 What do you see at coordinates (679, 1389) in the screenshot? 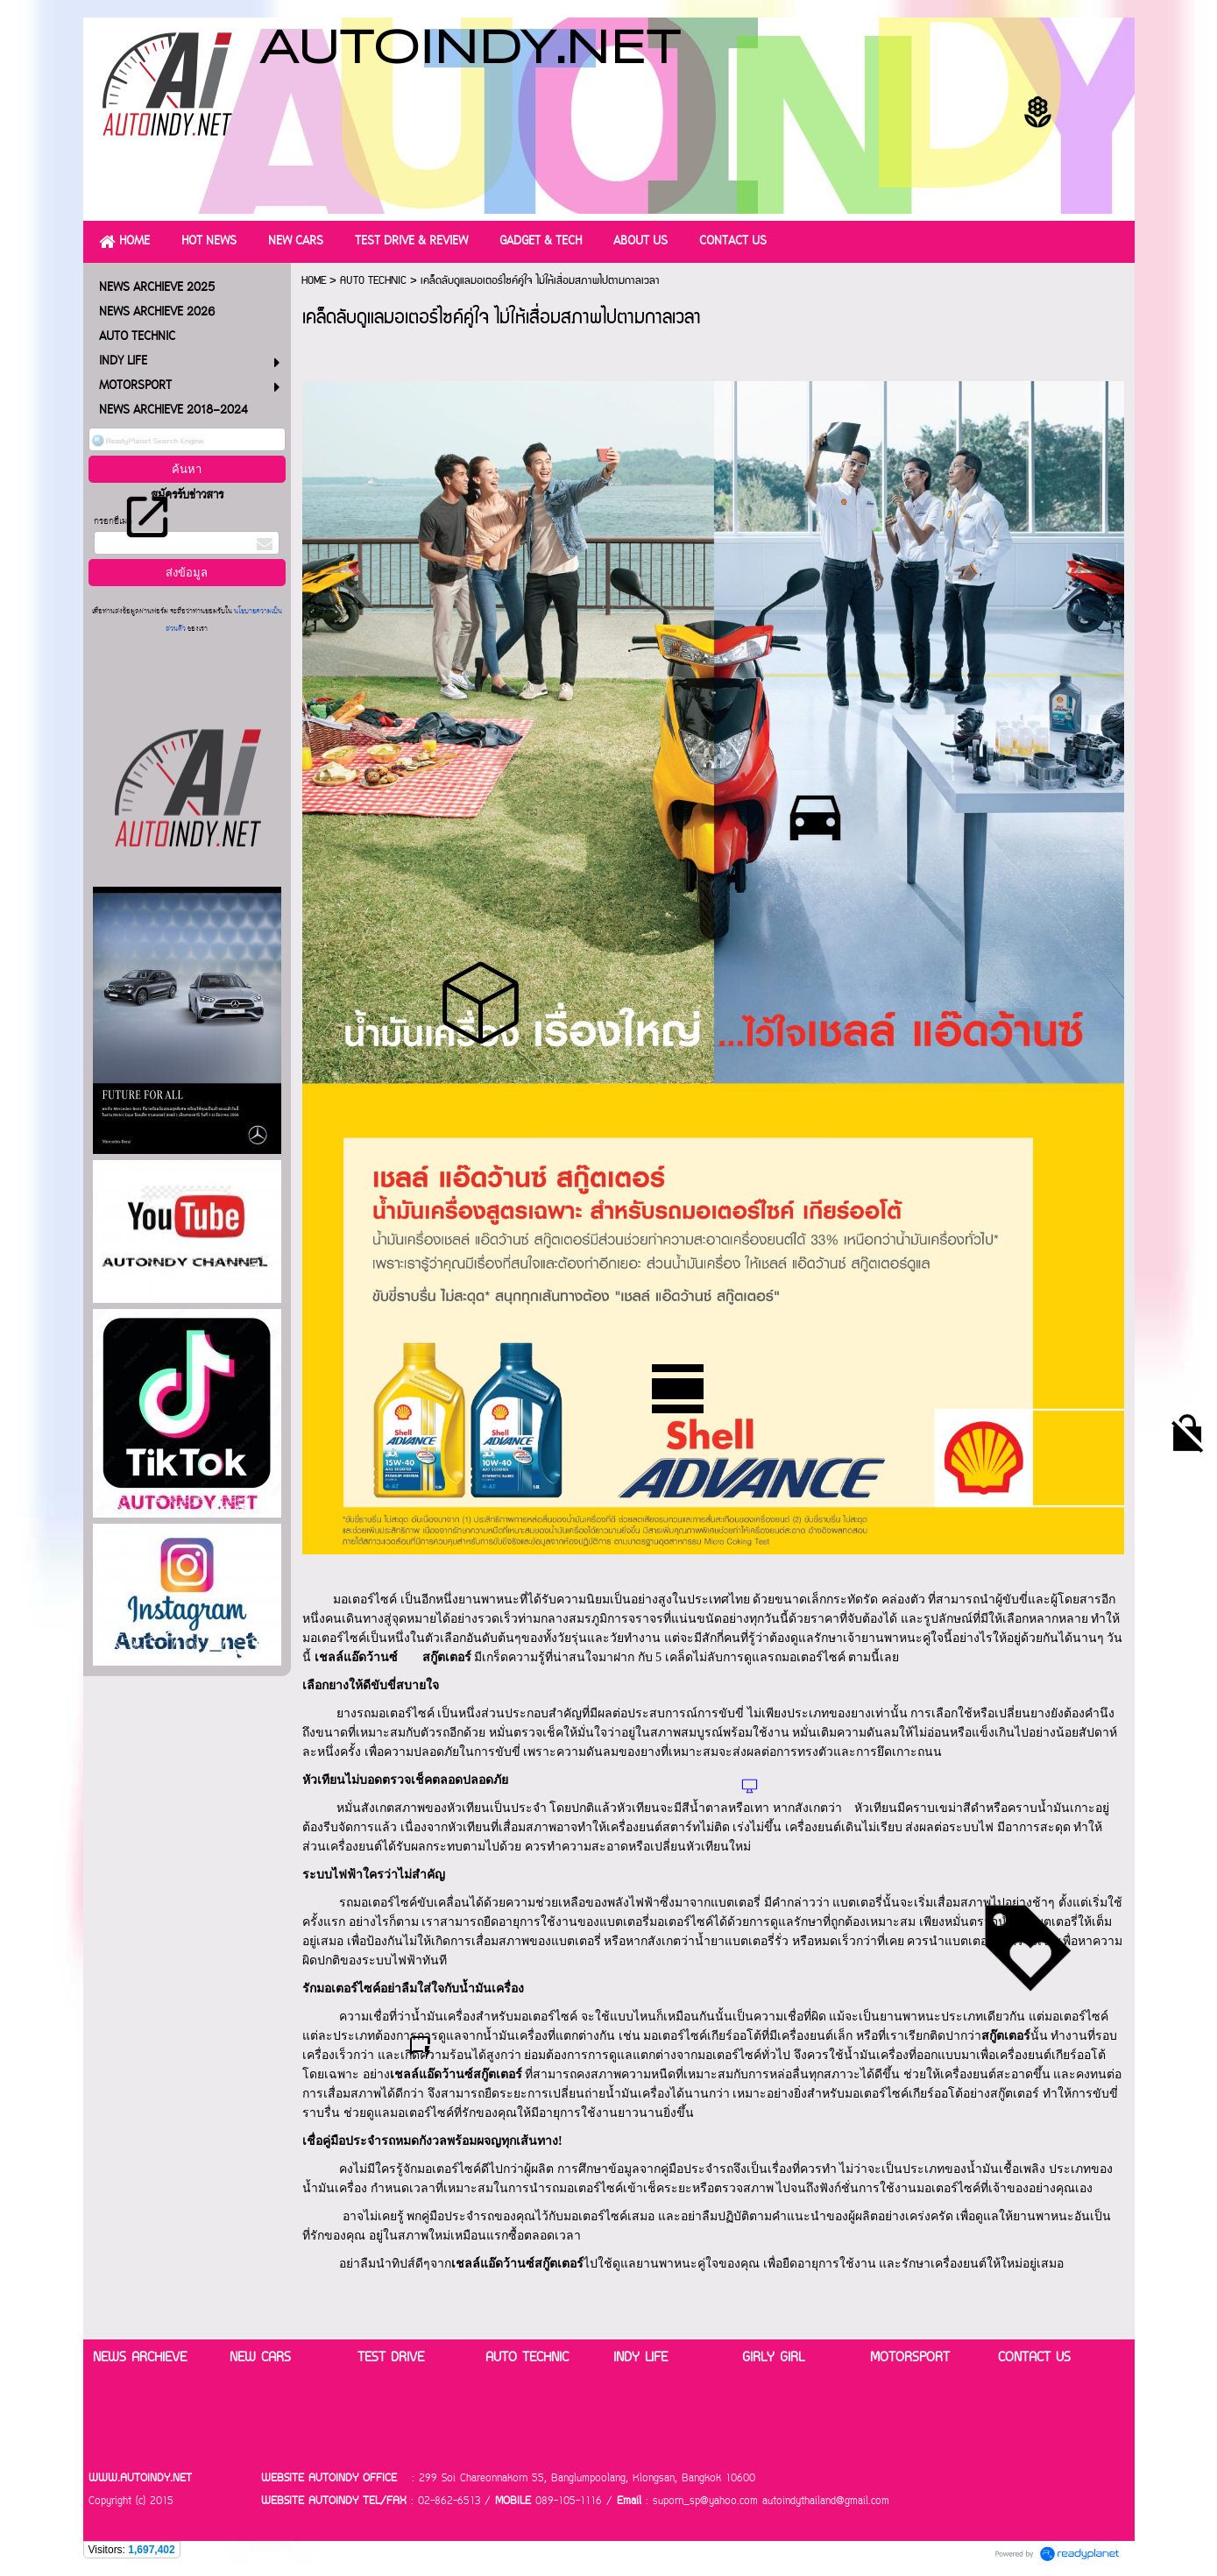
I see `switch to day view in calendar` at bounding box center [679, 1389].